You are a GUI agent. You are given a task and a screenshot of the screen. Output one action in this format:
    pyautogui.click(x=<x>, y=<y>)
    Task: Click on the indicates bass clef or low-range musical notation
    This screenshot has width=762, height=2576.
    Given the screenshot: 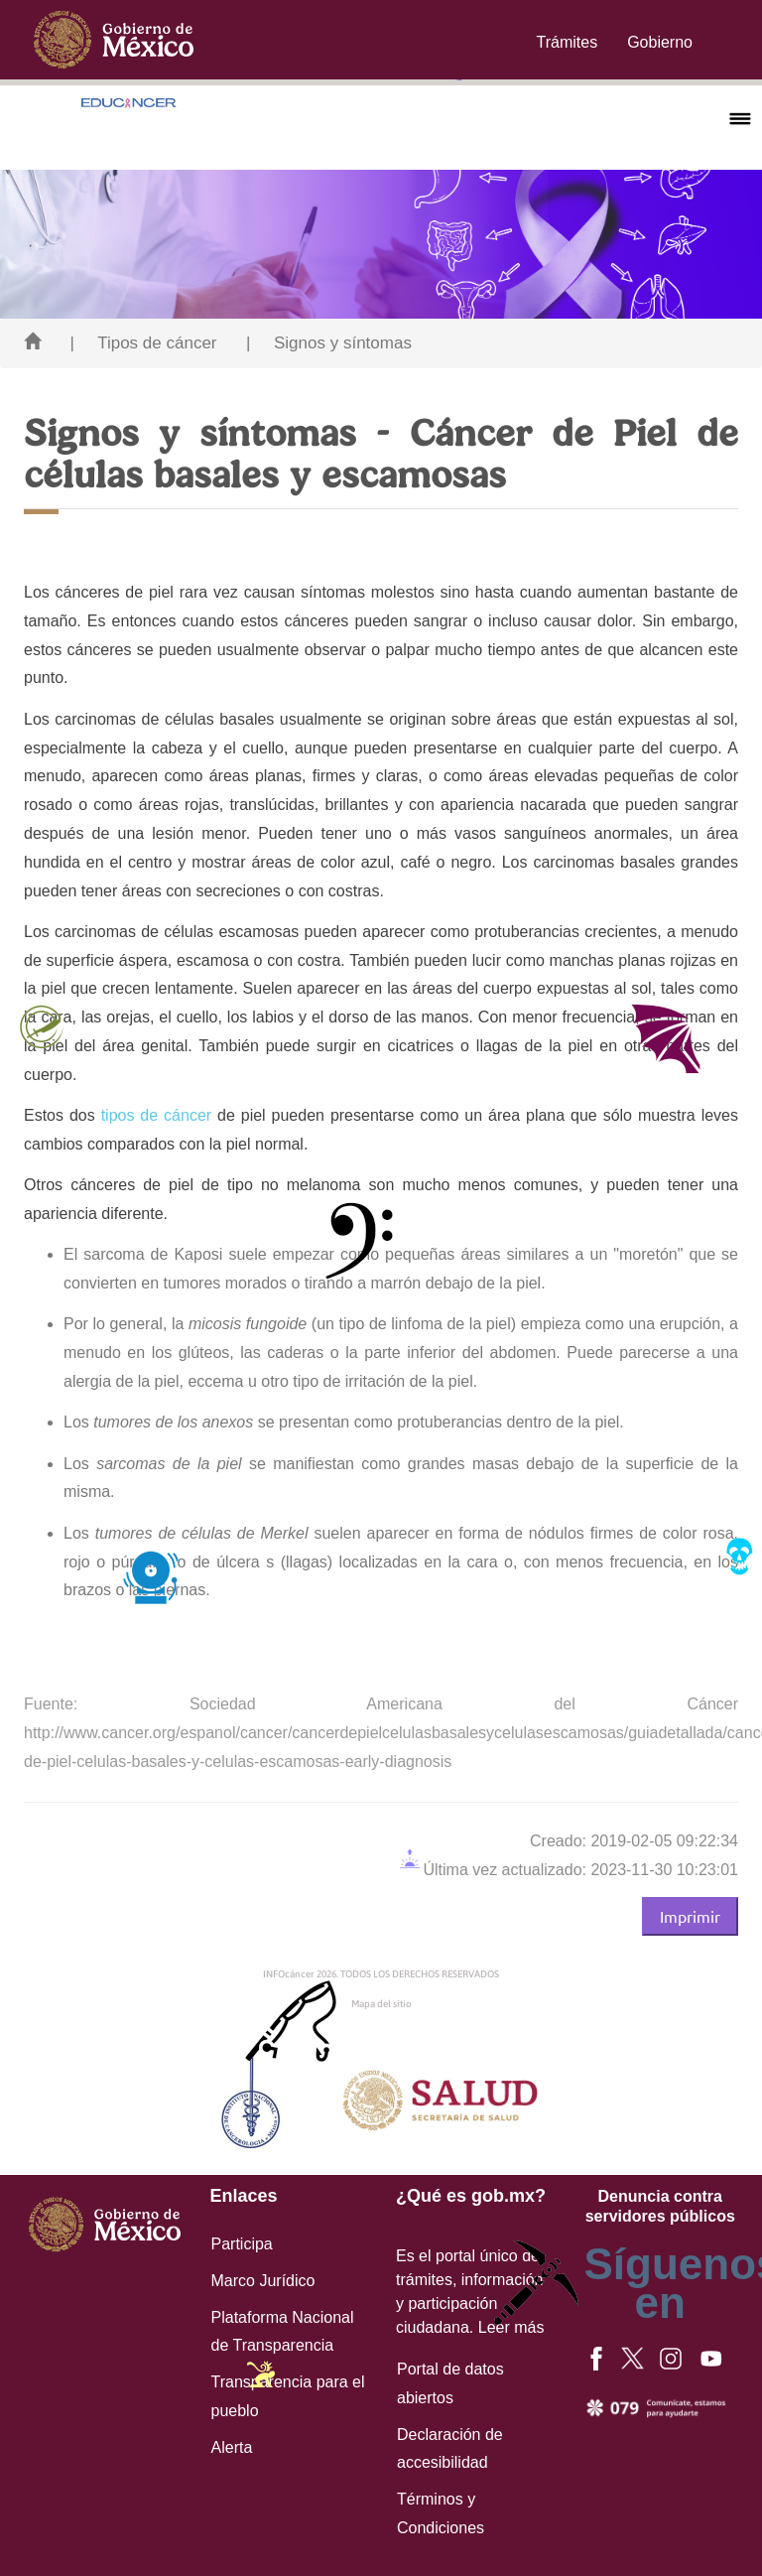 What is the action you would take?
    pyautogui.click(x=359, y=1241)
    